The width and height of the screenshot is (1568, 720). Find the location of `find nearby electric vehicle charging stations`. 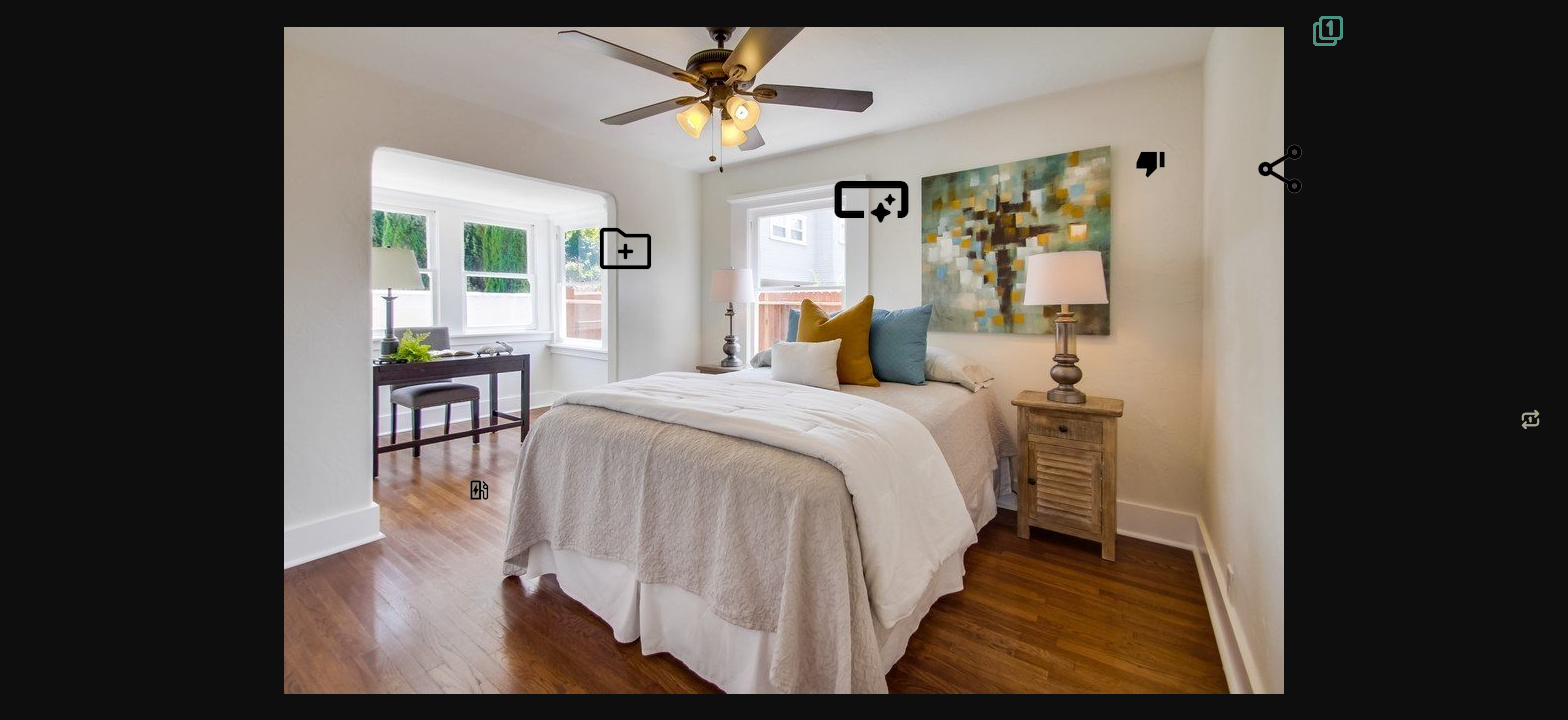

find nearby electric vehicle charging stations is located at coordinates (479, 490).